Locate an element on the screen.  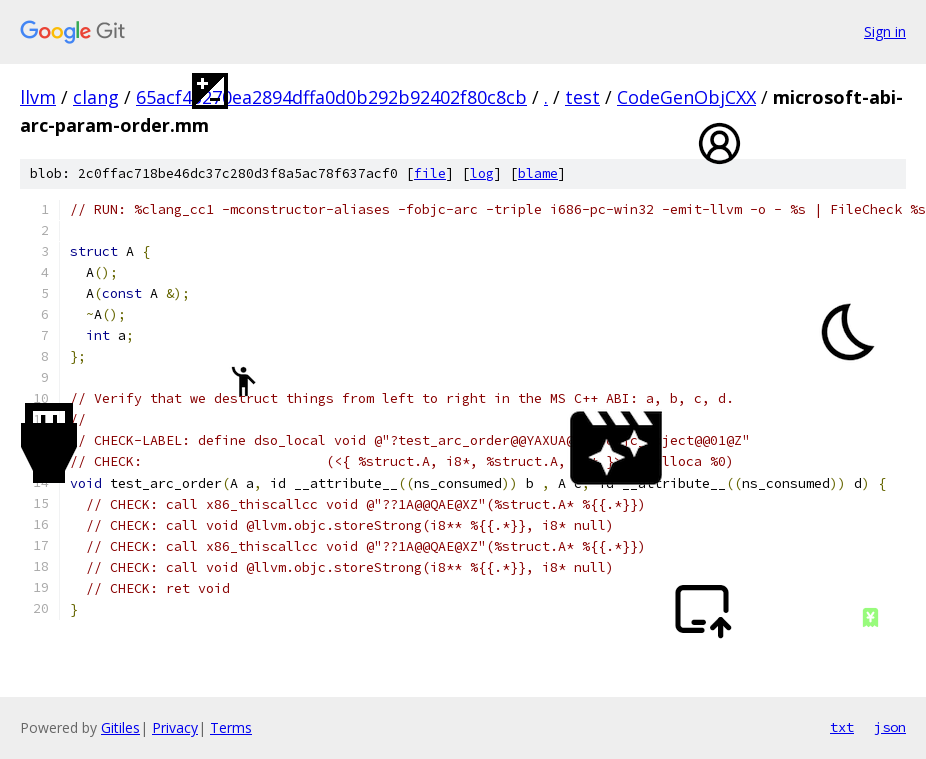
configure HDMI input settings is located at coordinates (49, 443).